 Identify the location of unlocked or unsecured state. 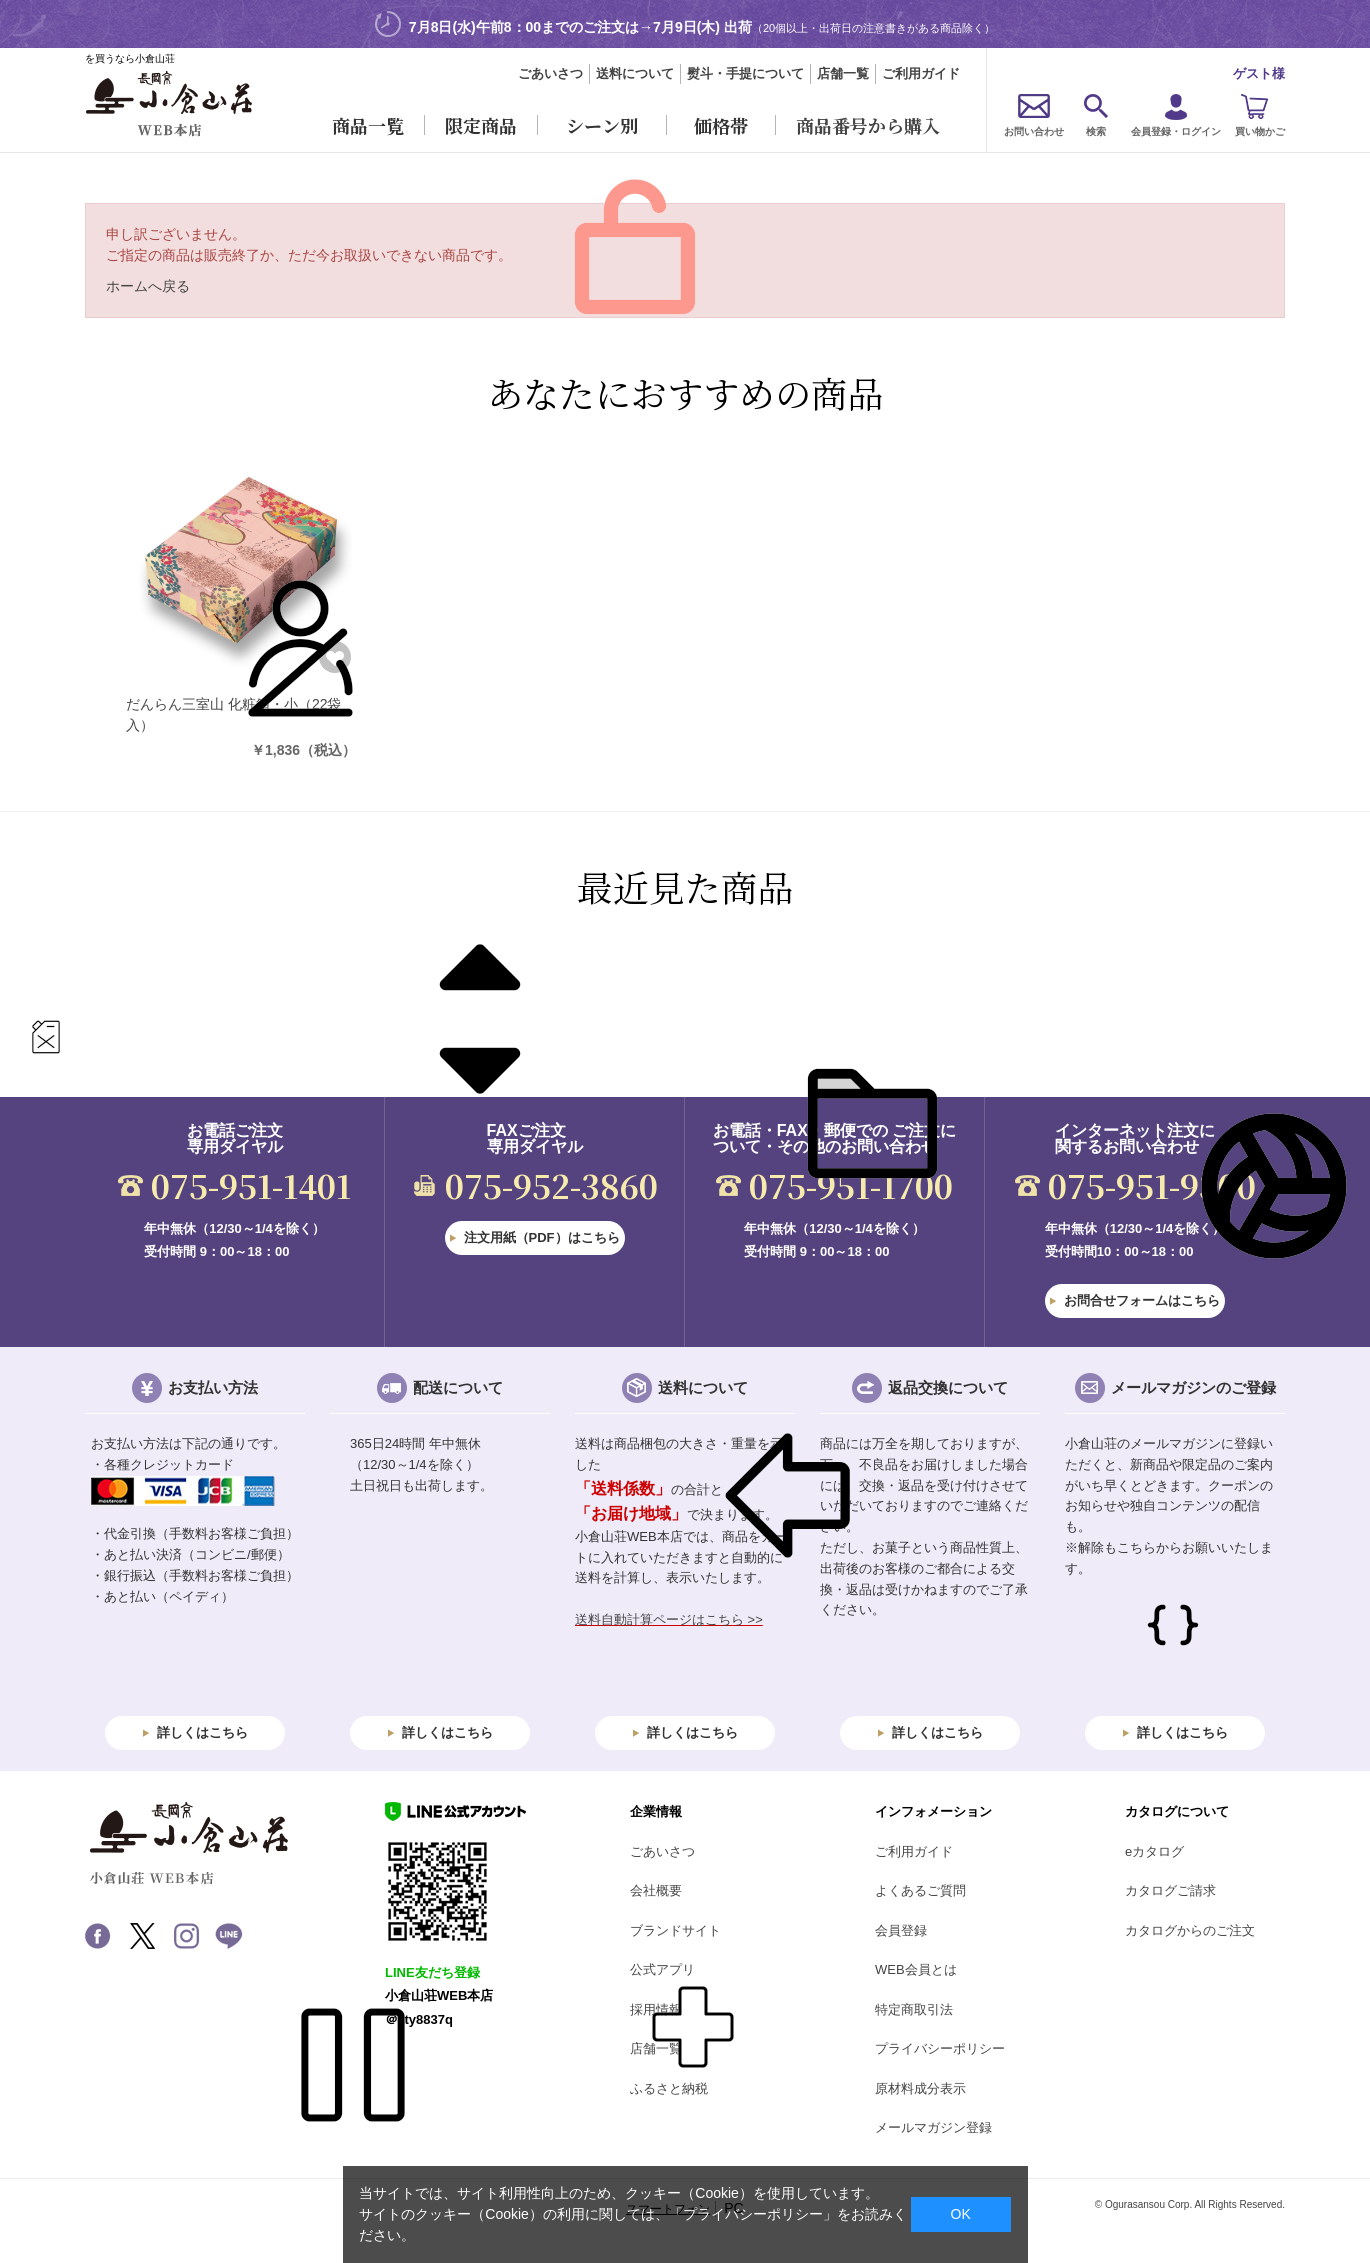
(635, 254).